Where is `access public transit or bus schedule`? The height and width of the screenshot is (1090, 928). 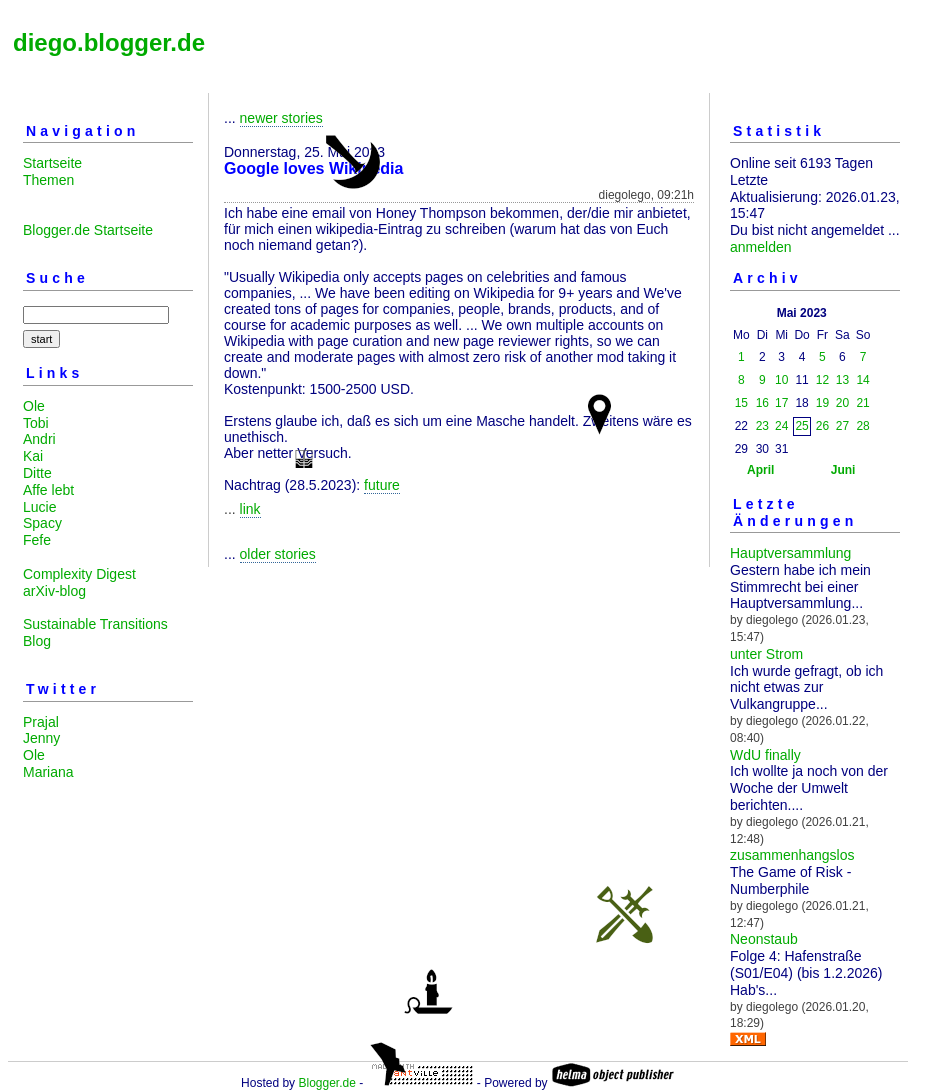
access public transit or bus schedule is located at coordinates (304, 459).